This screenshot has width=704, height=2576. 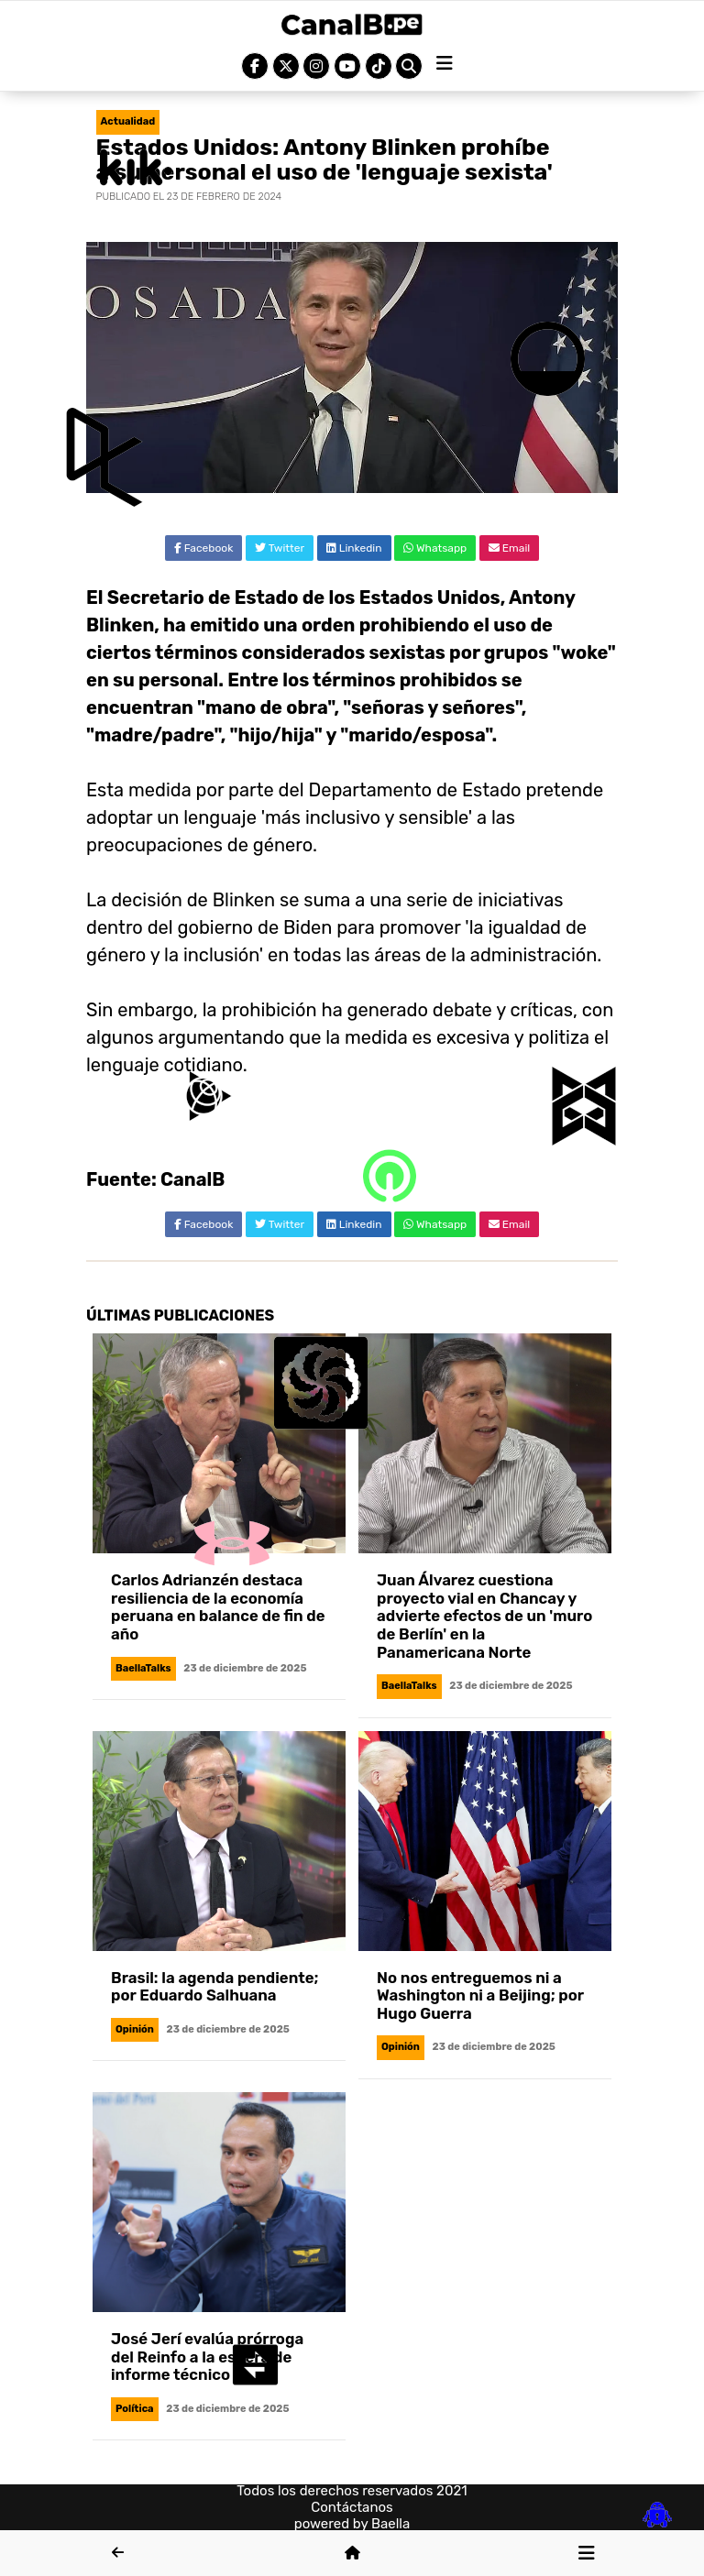 What do you see at coordinates (321, 1383) in the screenshot?
I see `visit codewars coding challenge platform` at bounding box center [321, 1383].